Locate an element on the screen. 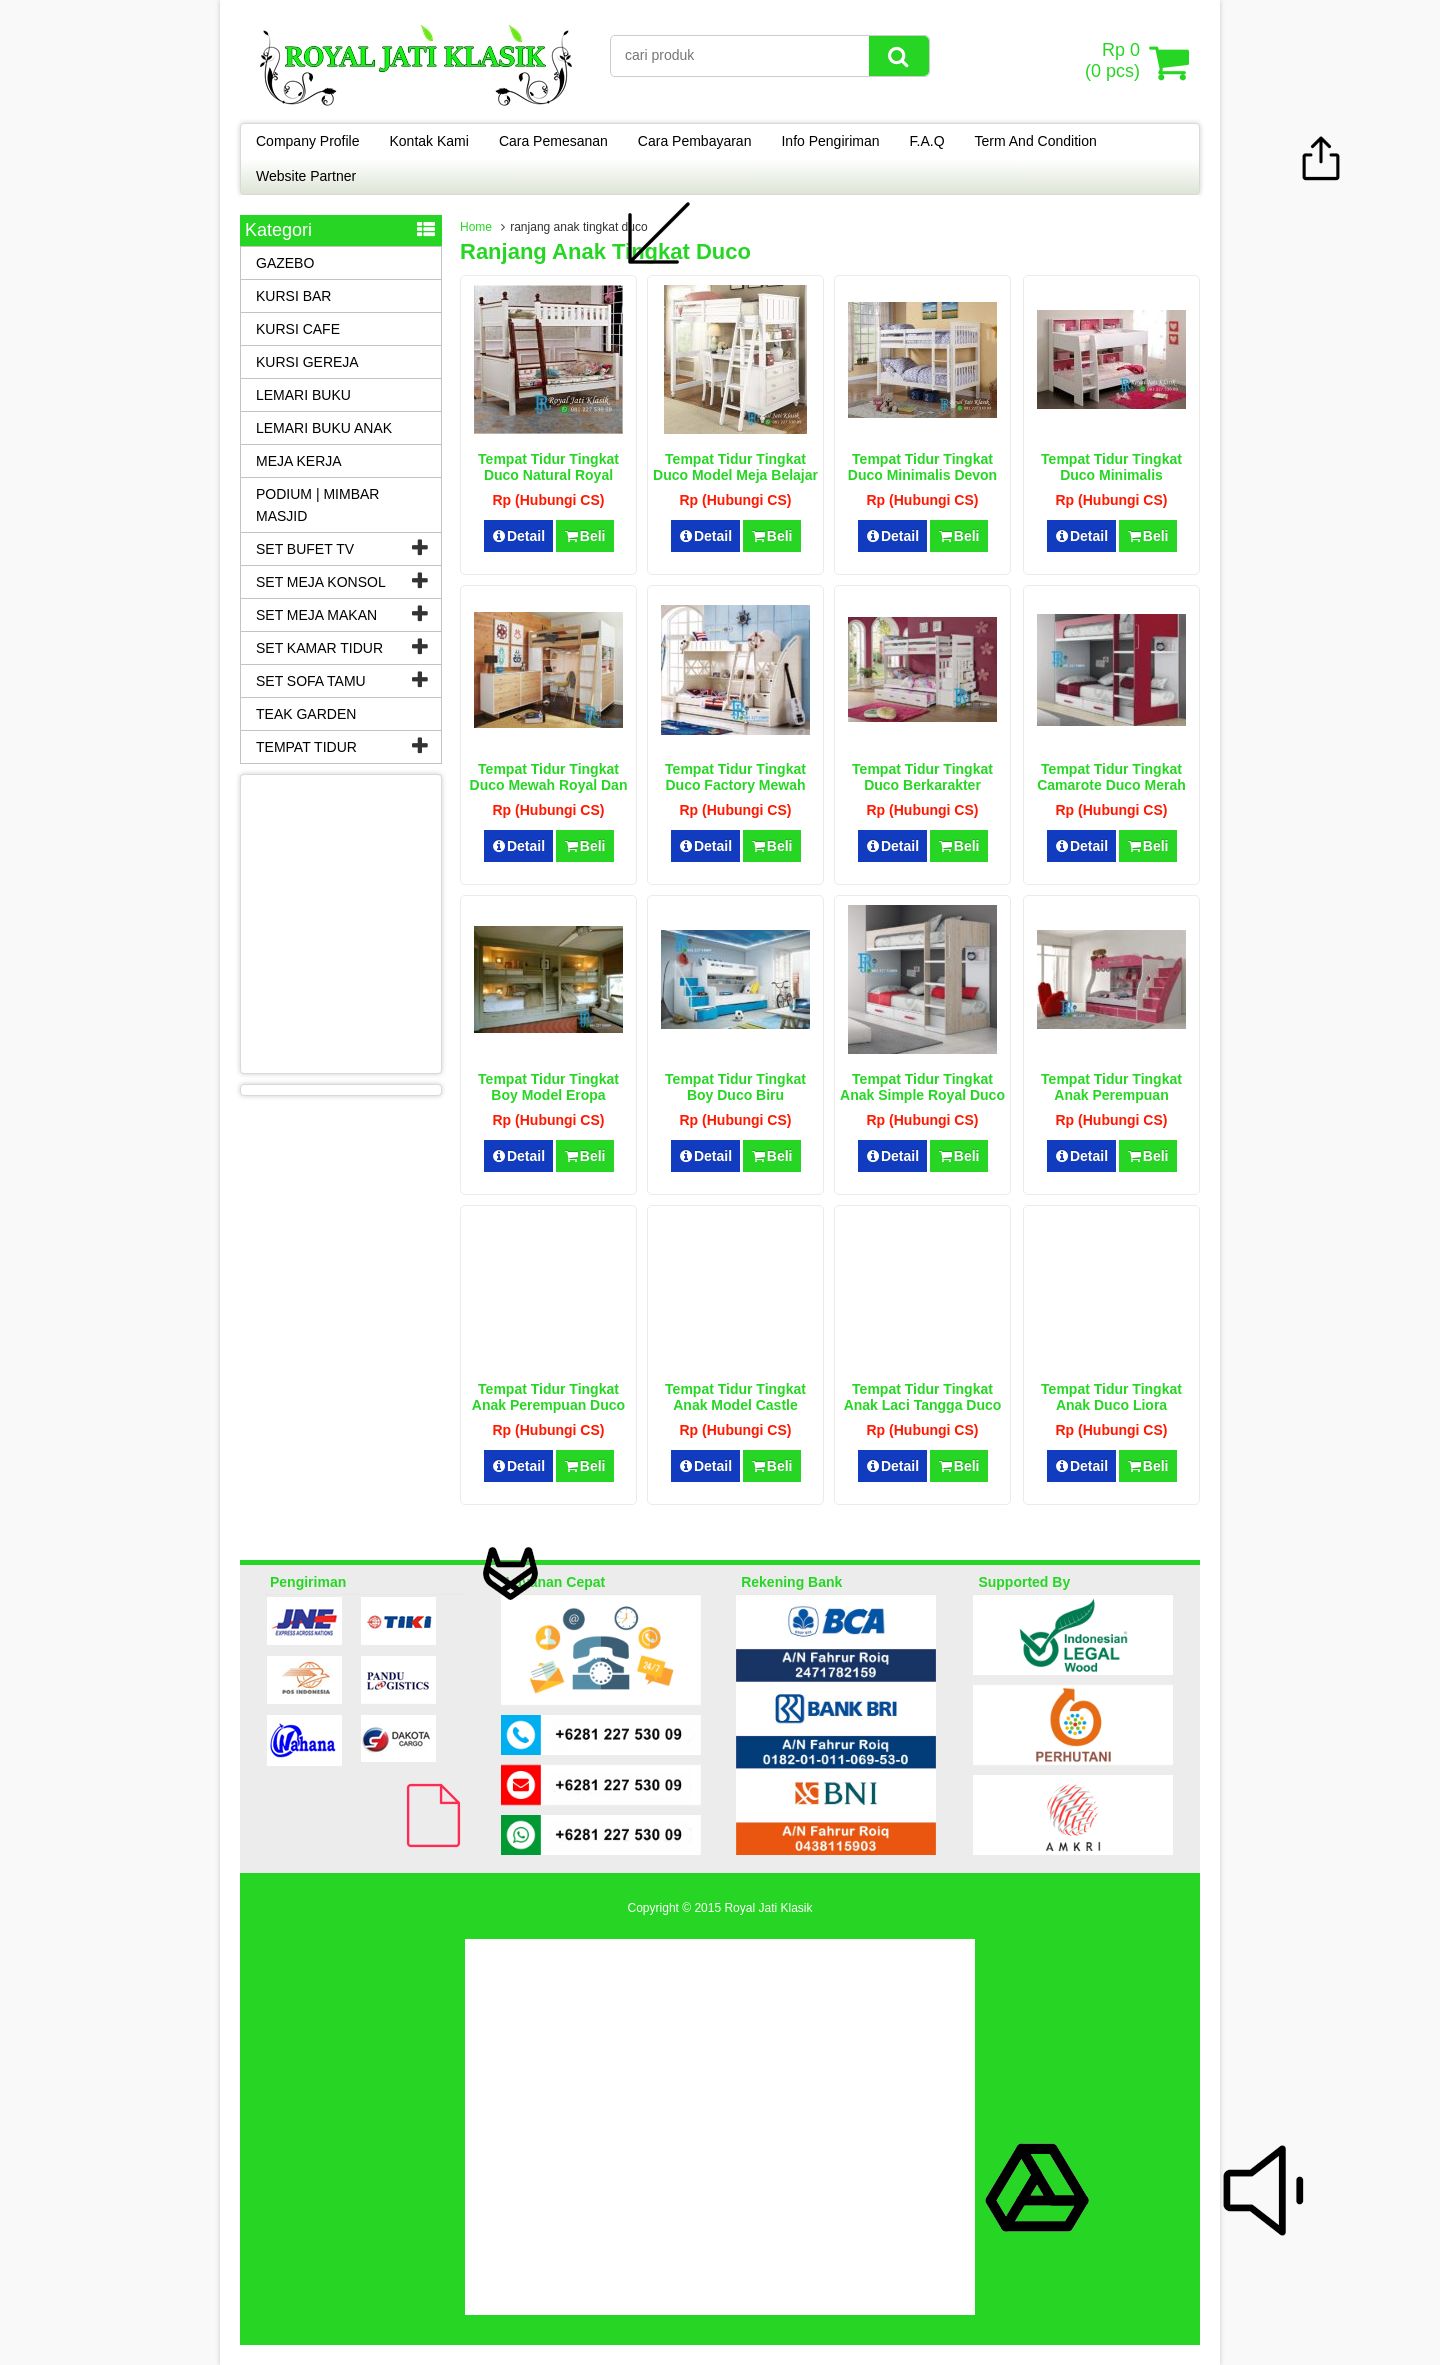 This screenshot has width=1440, height=2365. view or open a file is located at coordinates (433, 1815).